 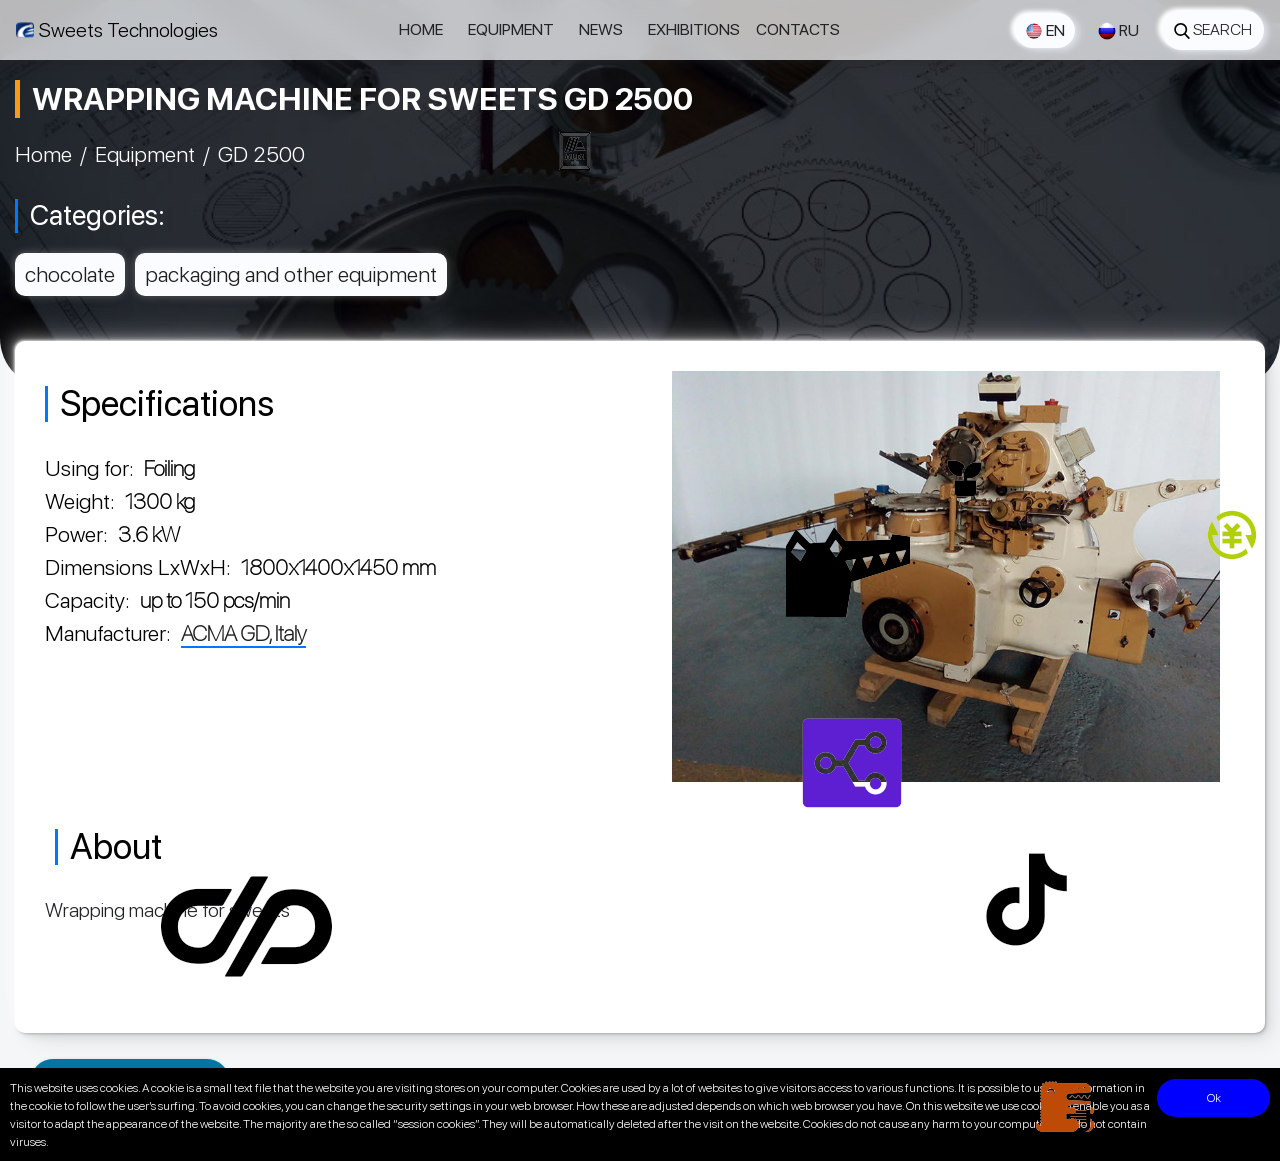 I want to click on open tiktok app, so click(x=1026, y=899).